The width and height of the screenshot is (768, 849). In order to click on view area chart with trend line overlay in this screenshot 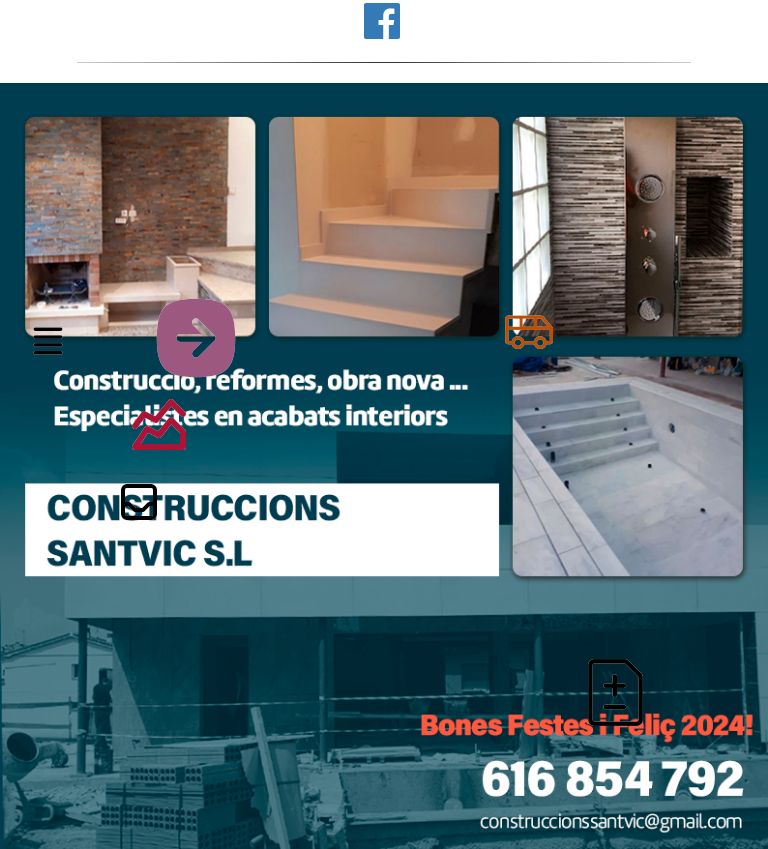, I will do `click(159, 426)`.